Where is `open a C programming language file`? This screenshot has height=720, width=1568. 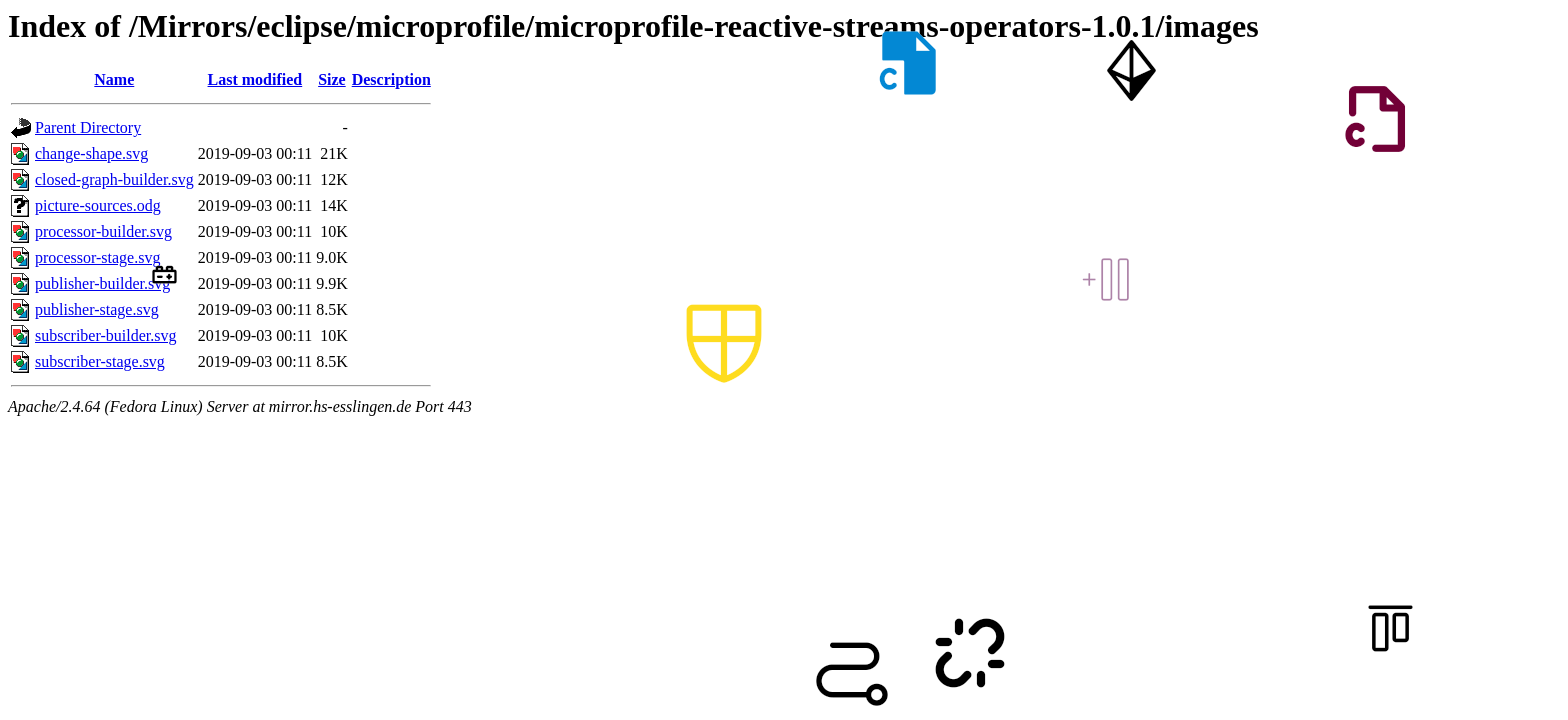 open a C programming language file is located at coordinates (1377, 119).